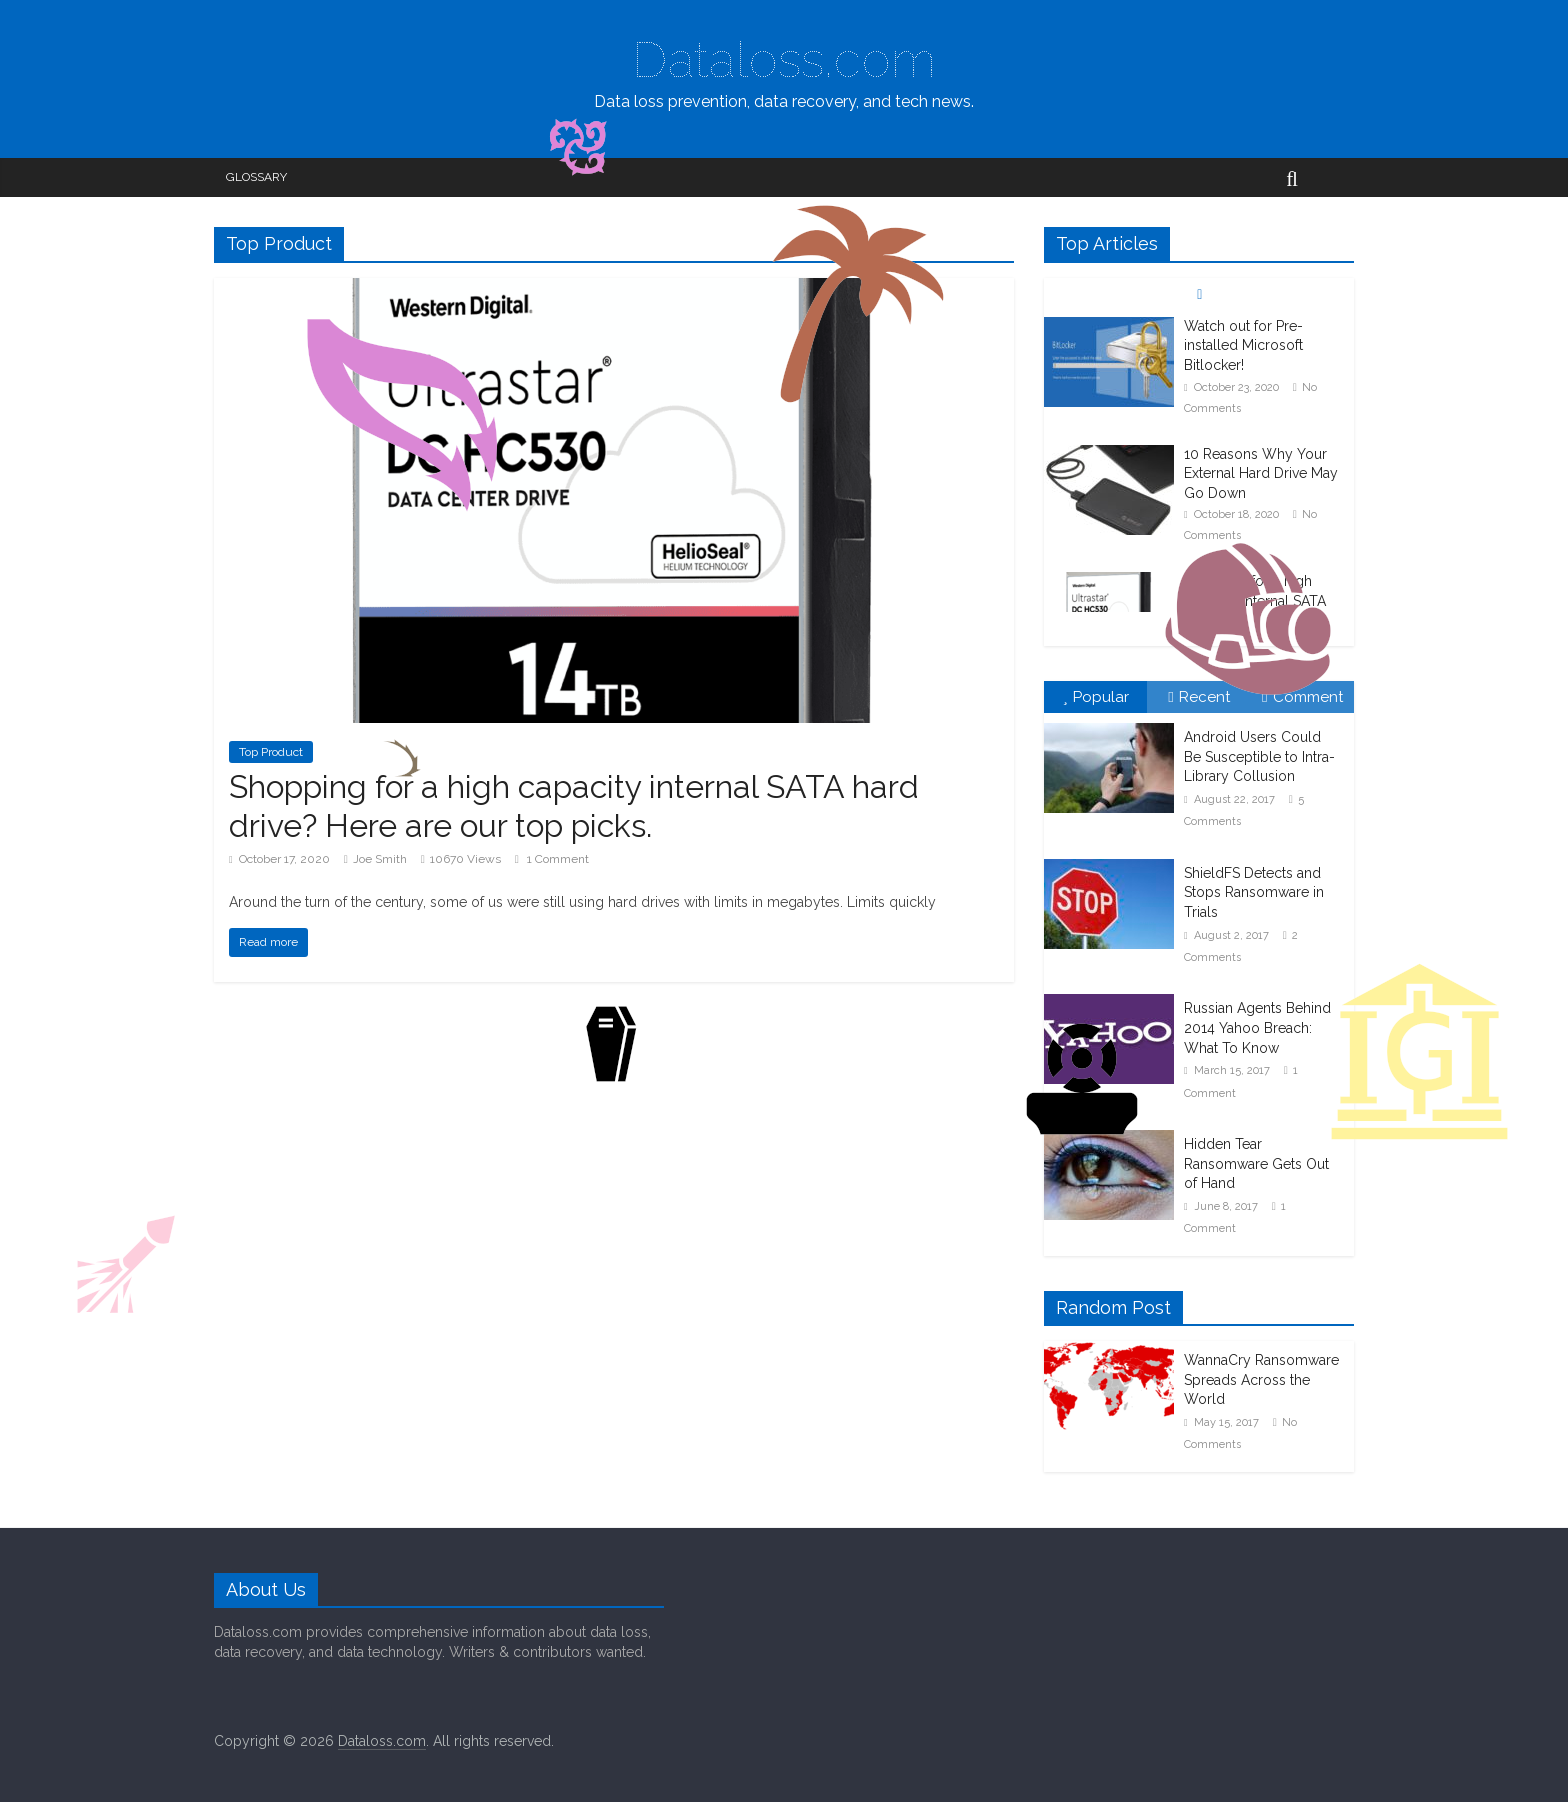 The image size is (1568, 1802). Describe the element at coordinates (1419, 1051) in the screenshot. I see `access banking or financial services` at that location.